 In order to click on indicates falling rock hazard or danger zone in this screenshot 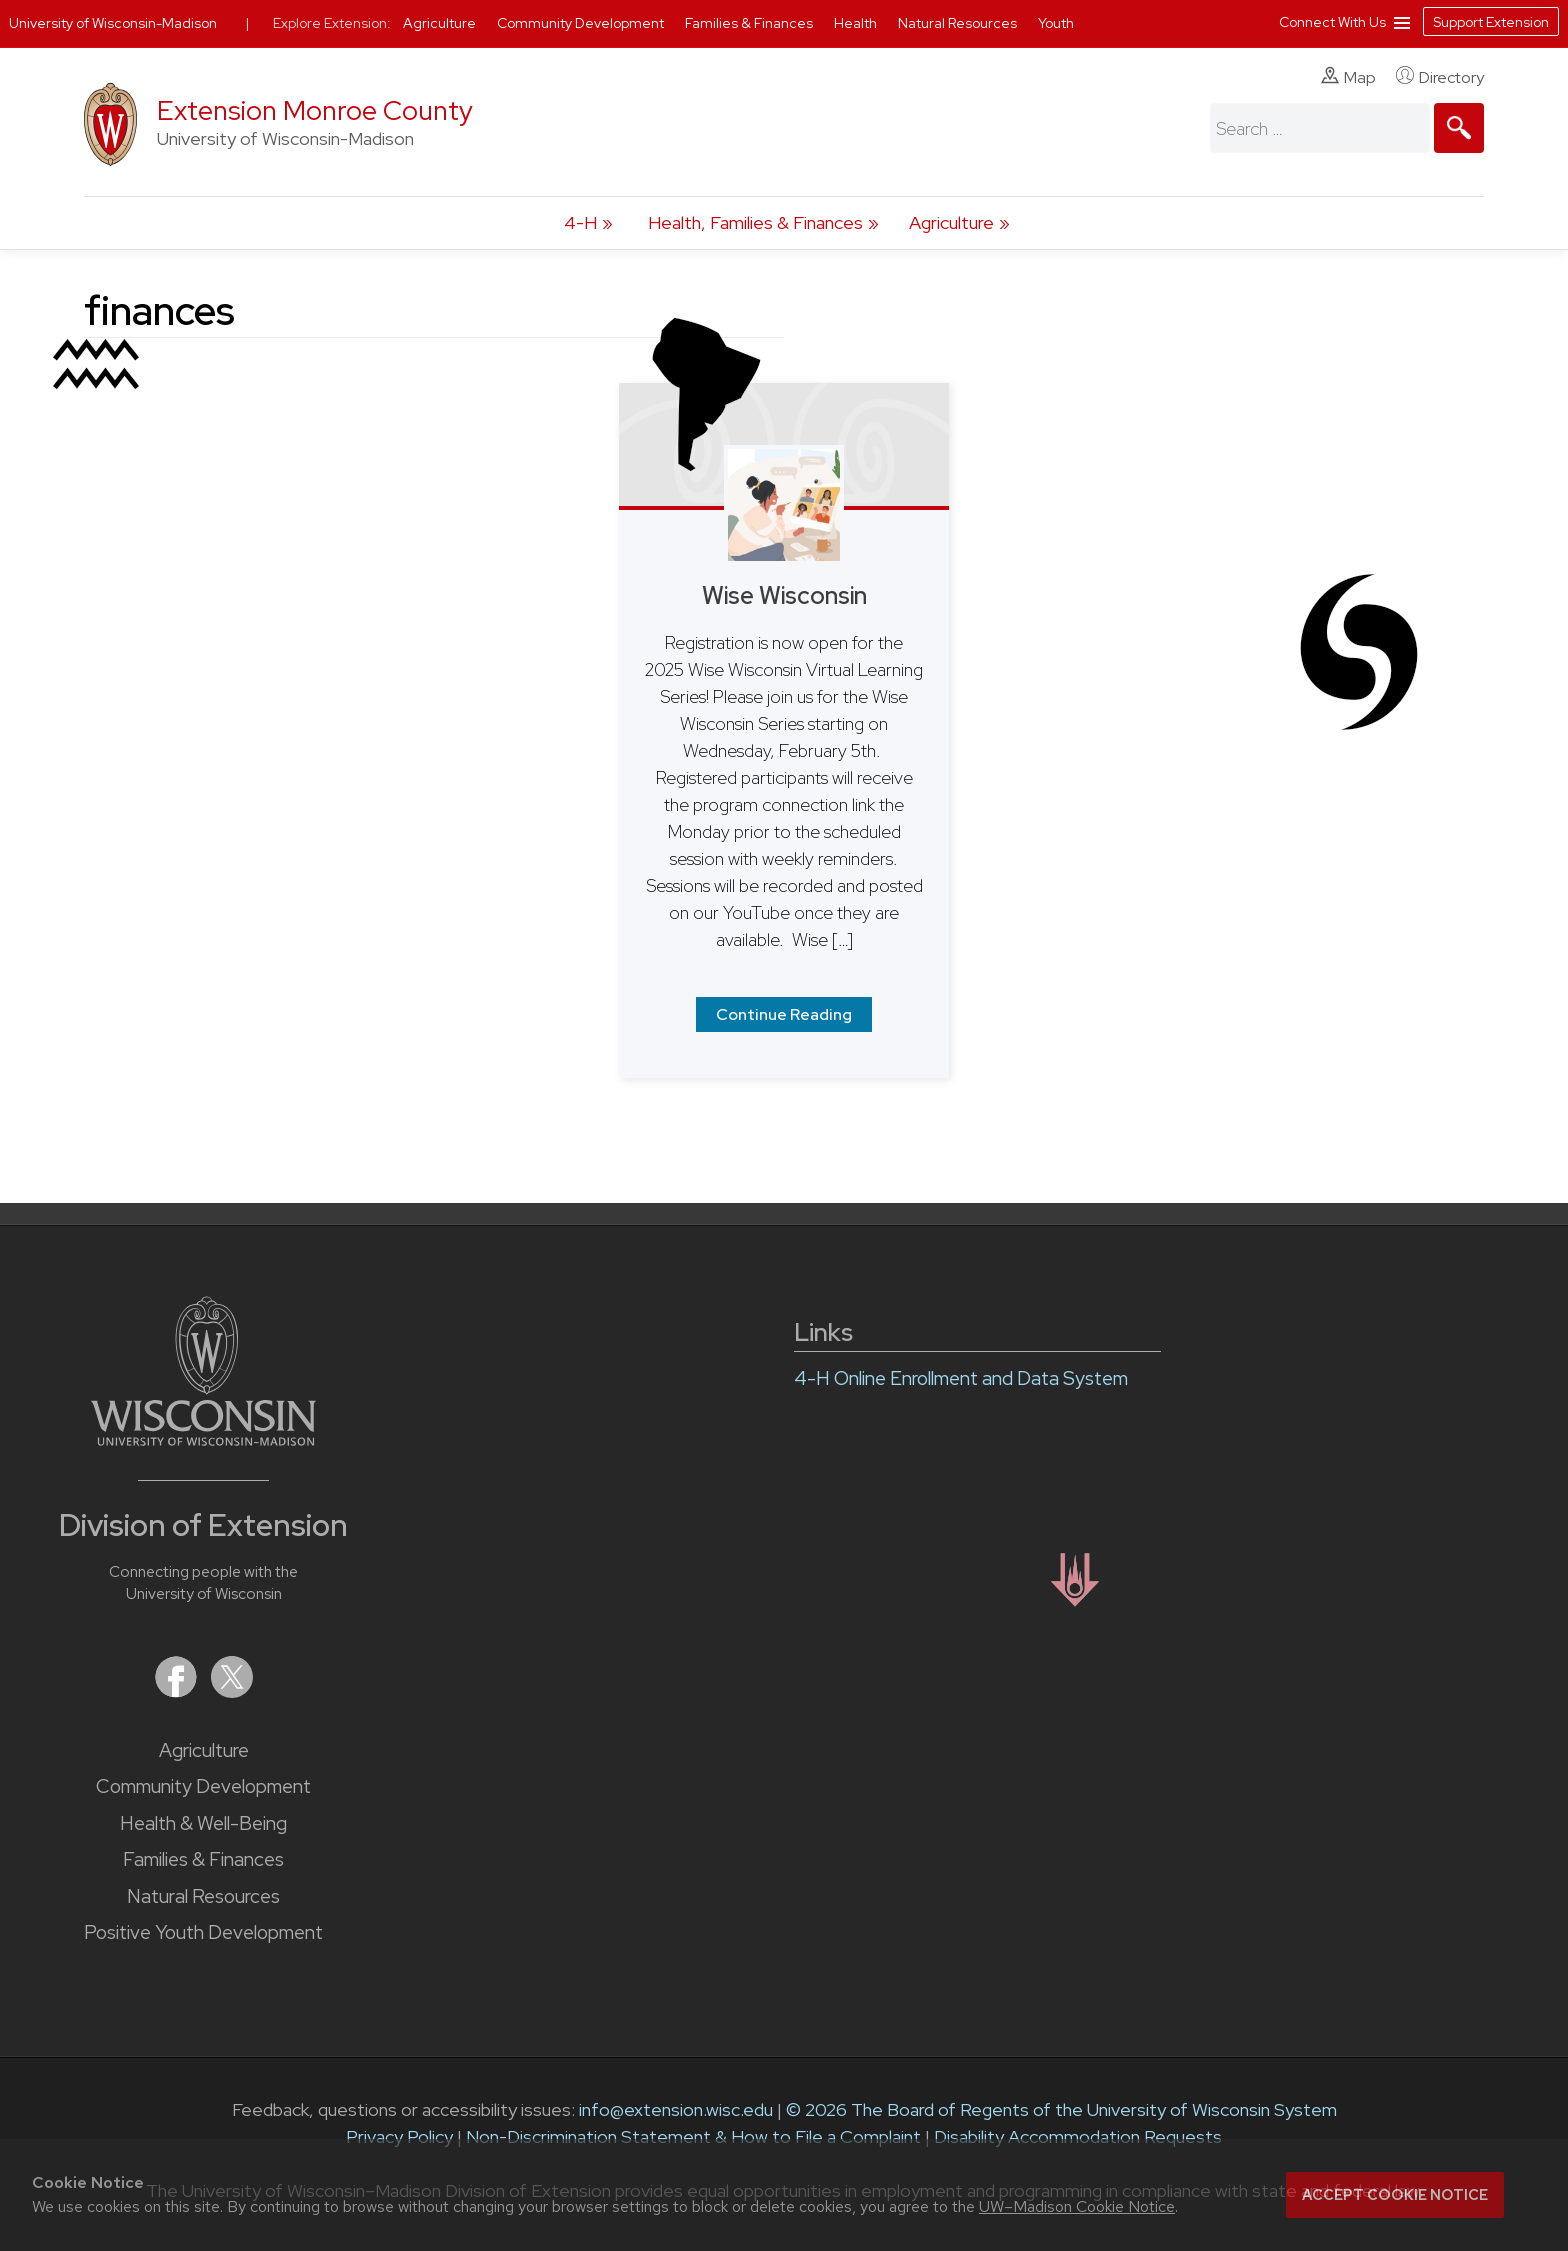, I will do `click(1075, 1580)`.